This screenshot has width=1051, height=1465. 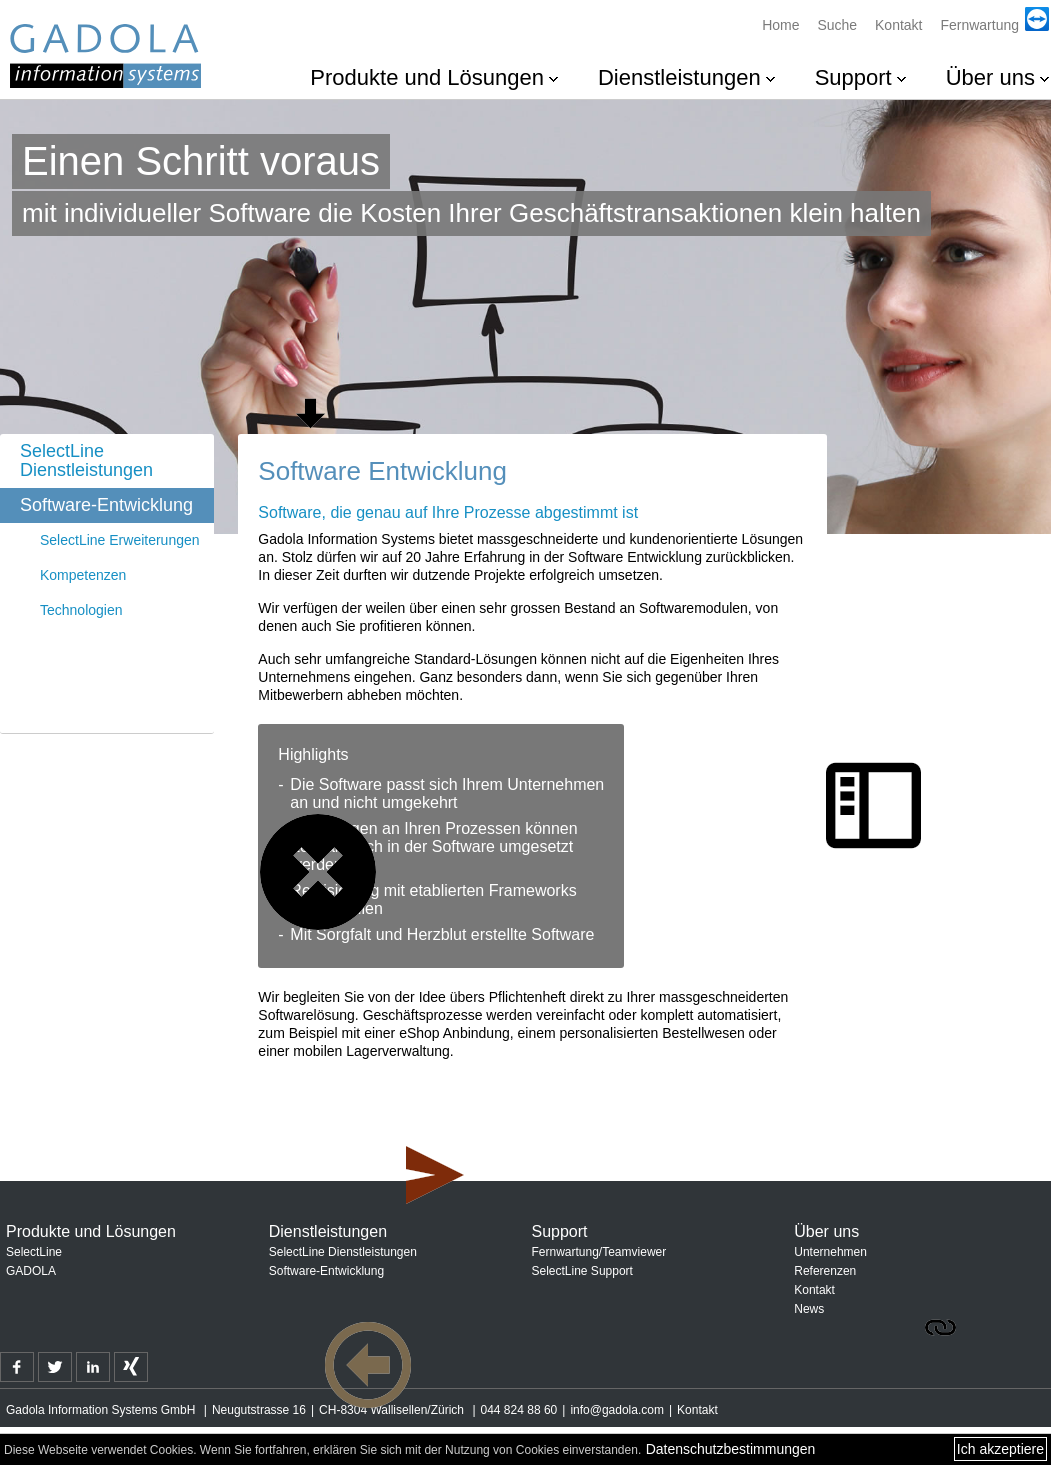 What do you see at coordinates (940, 1327) in the screenshot?
I see `copy or share a link` at bounding box center [940, 1327].